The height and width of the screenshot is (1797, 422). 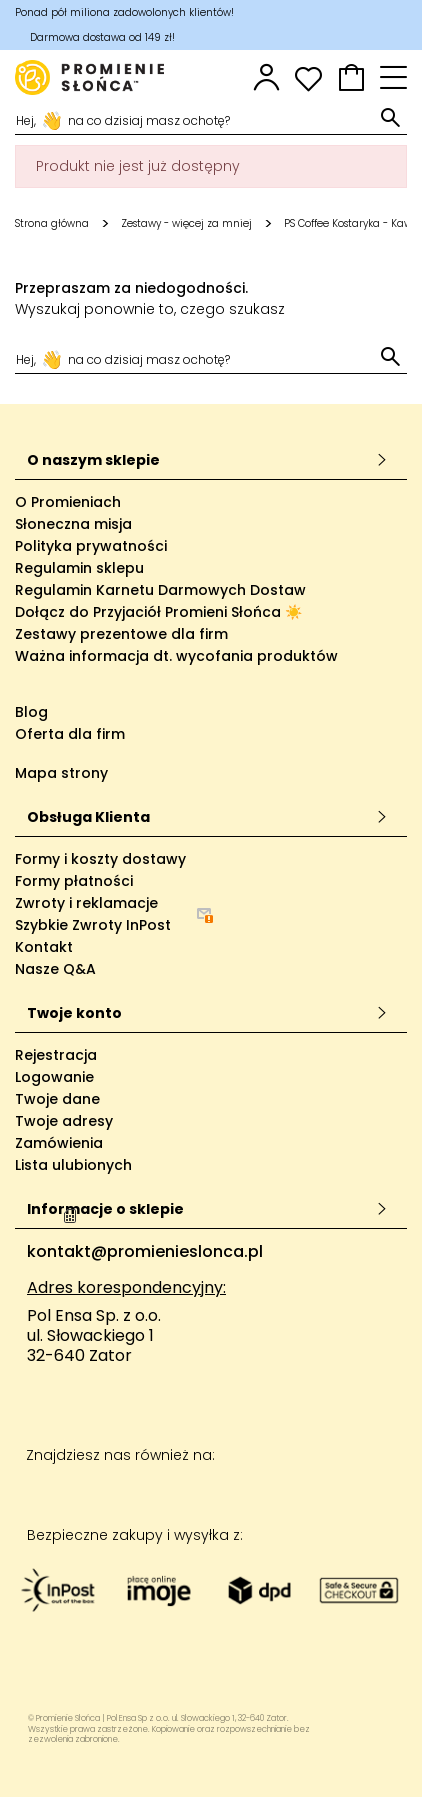 I want to click on view SIM card information, so click(x=70, y=1216).